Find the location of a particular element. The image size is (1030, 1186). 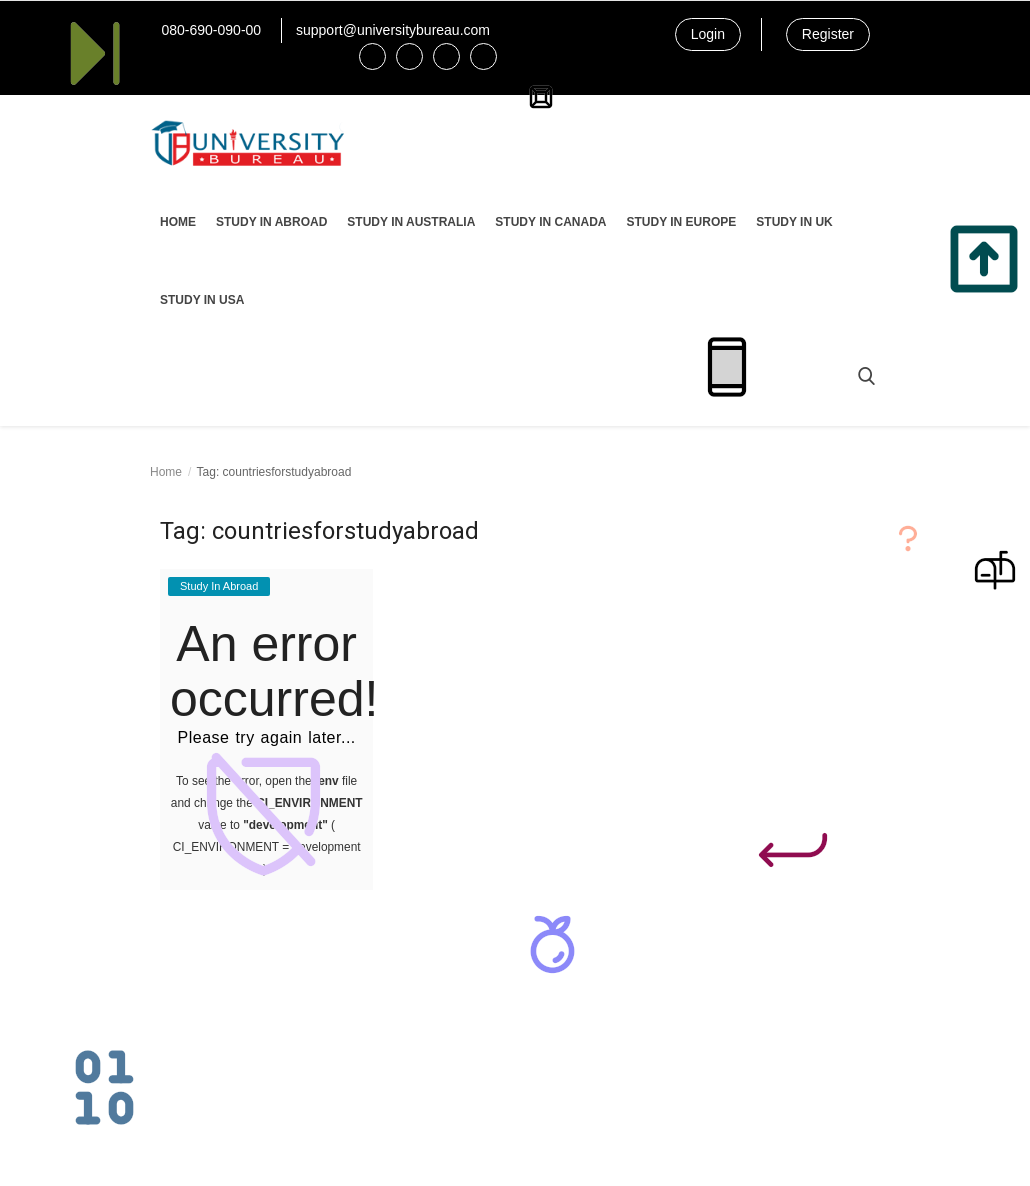

skip to next track or item is located at coordinates (96, 53).